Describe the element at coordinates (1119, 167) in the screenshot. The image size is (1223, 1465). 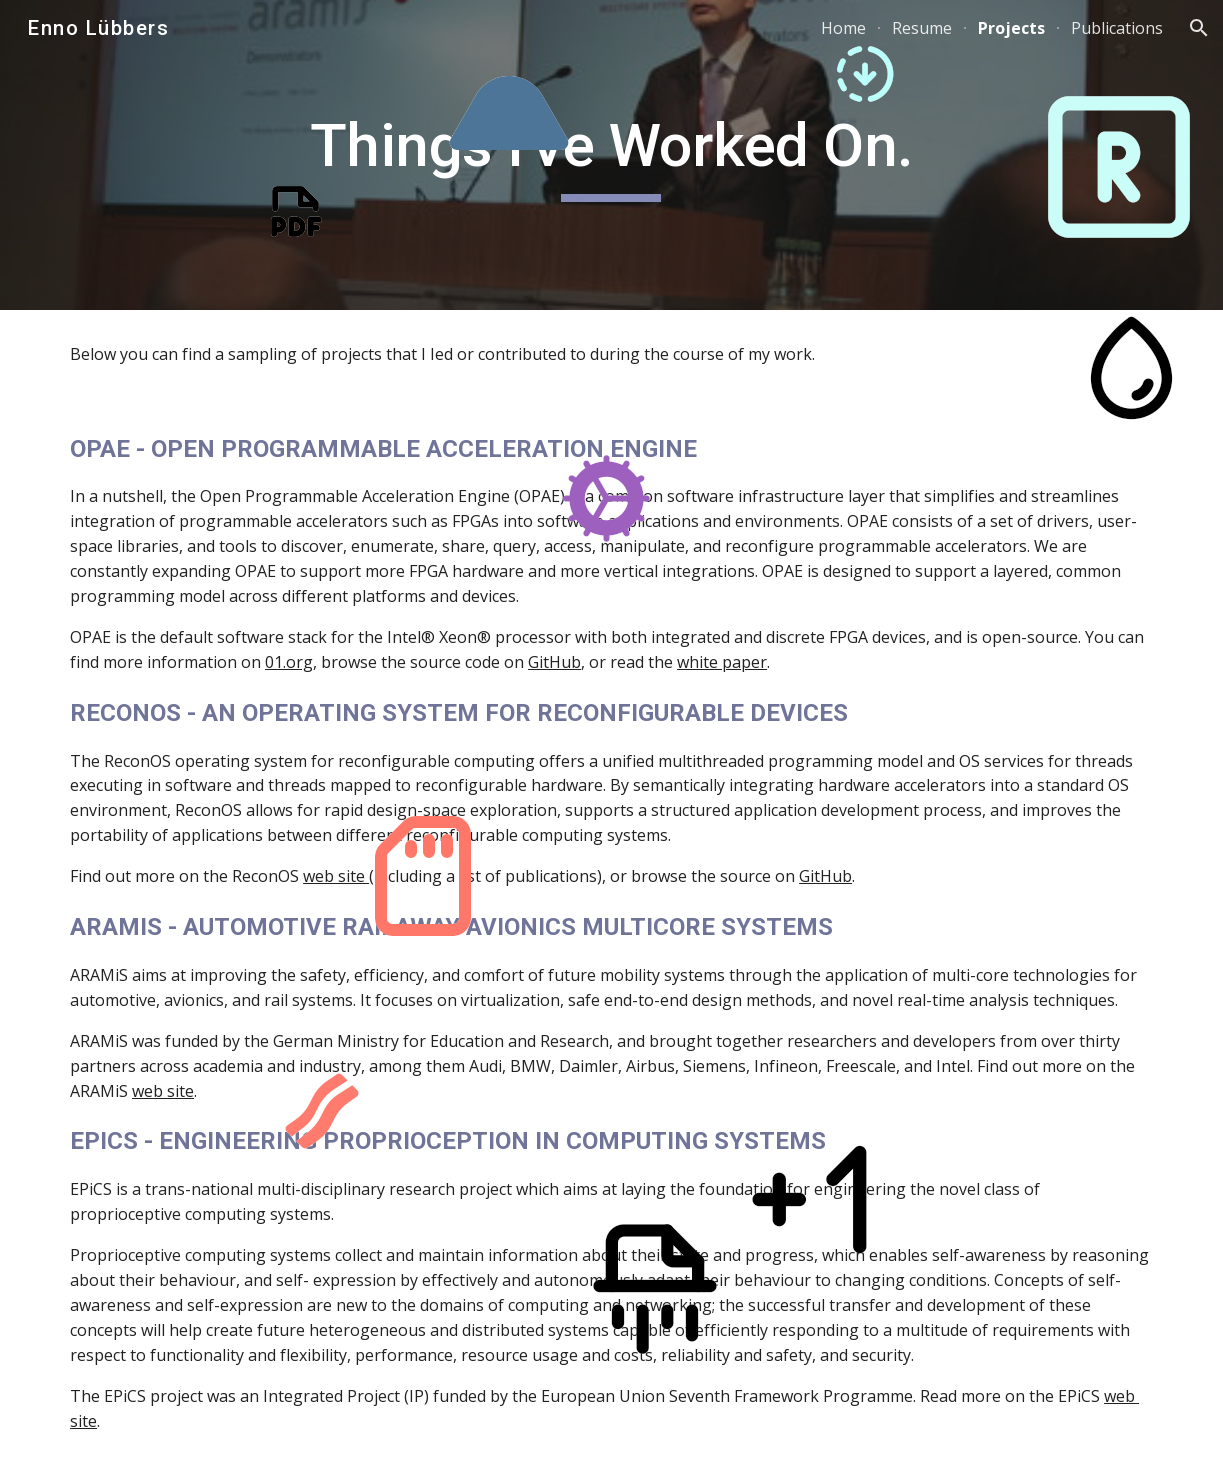
I see `indicates a rating or review section` at that location.